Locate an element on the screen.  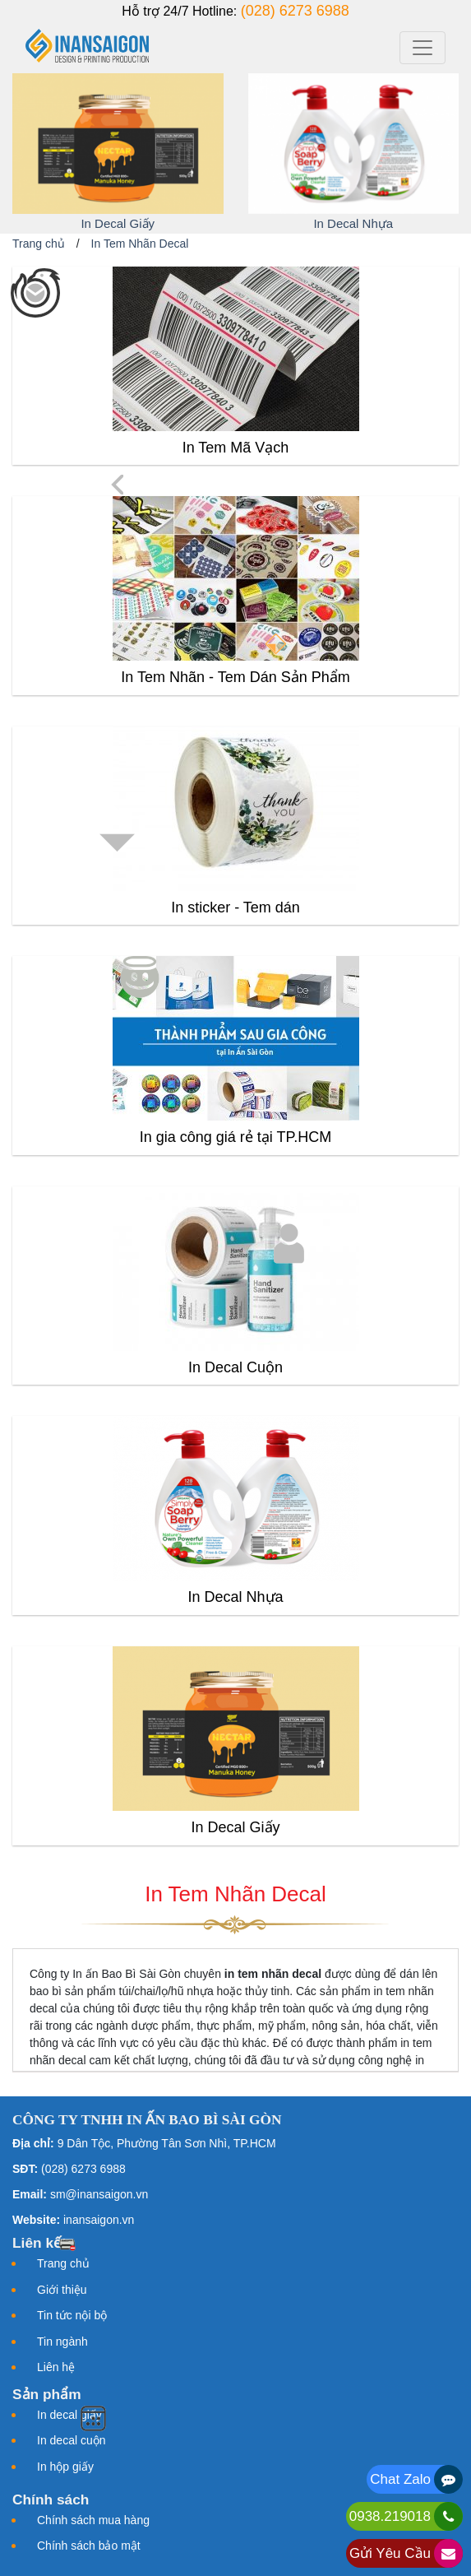
insert angel or innocent emoji in chat is located at coordinates (140, 978).